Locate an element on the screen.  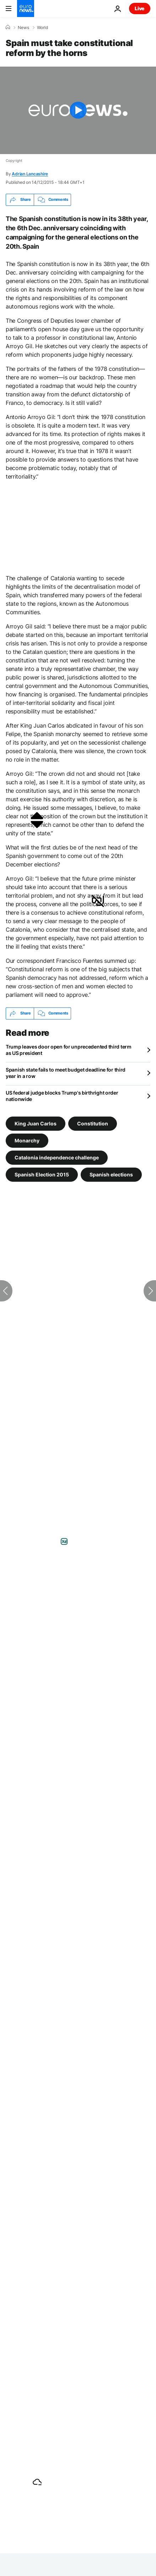
remove from cloud storage is located at coordinates (37, 2482).